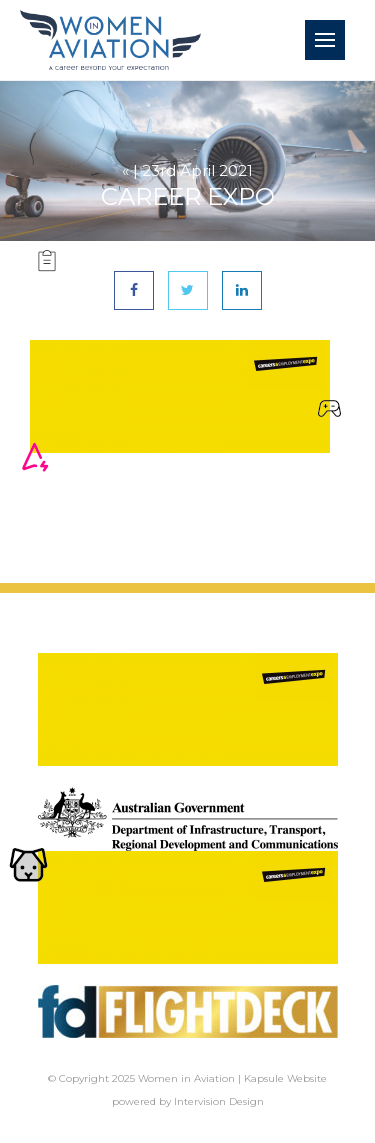  I want to click on access pet-related features or settings, so click(28, 865).